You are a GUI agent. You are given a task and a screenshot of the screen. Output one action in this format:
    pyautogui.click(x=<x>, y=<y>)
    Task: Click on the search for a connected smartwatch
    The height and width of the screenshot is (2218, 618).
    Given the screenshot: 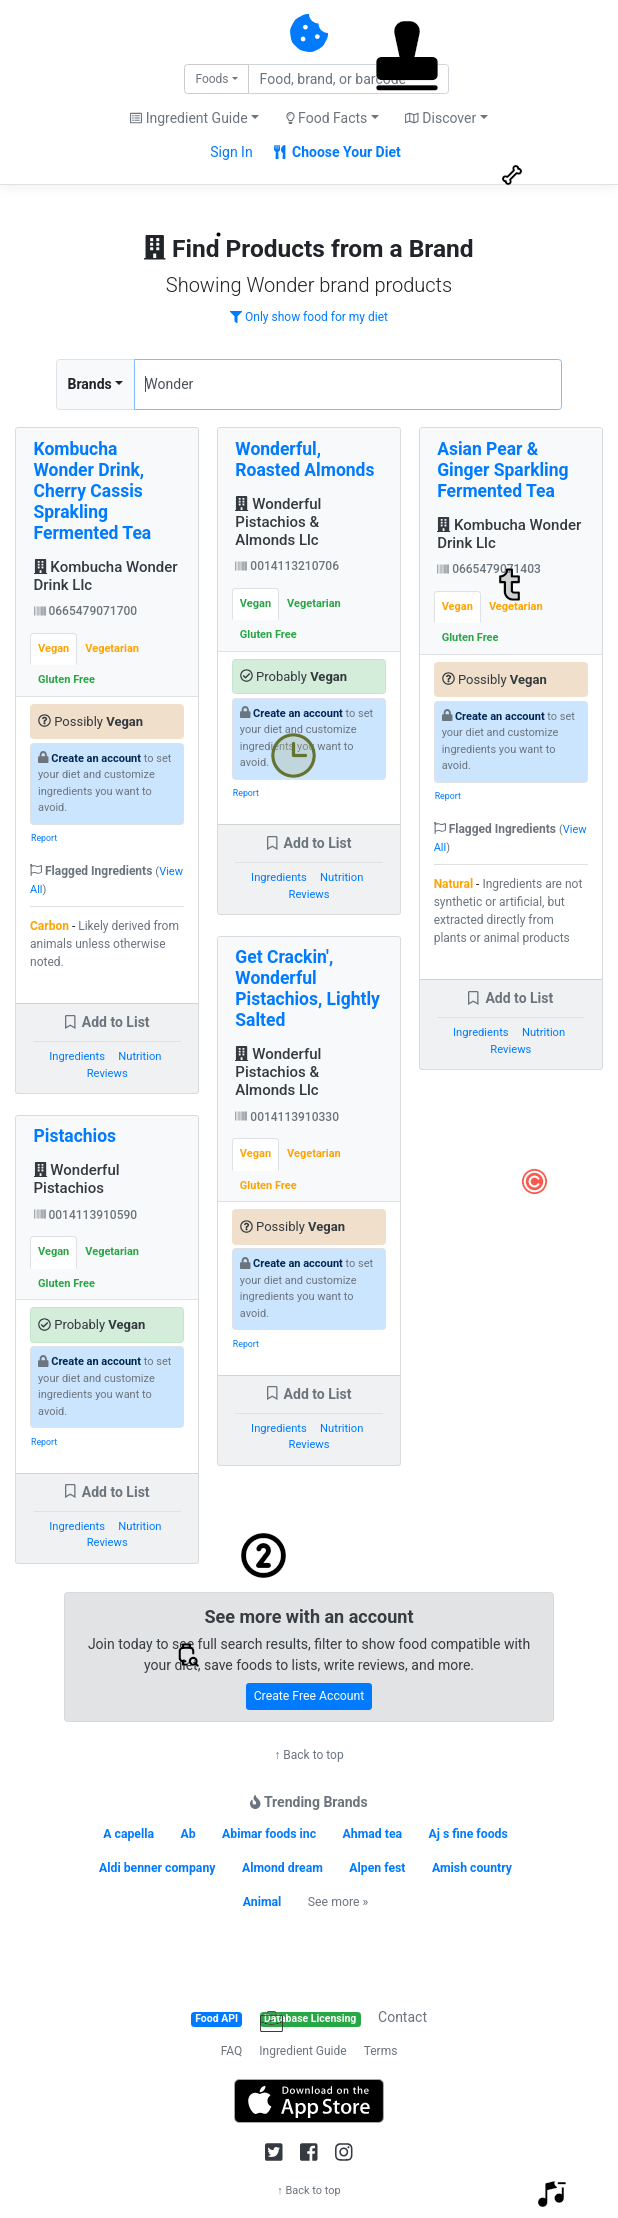 What is the action you would take?
    pyautogui.click(x=186, y=1654)
    